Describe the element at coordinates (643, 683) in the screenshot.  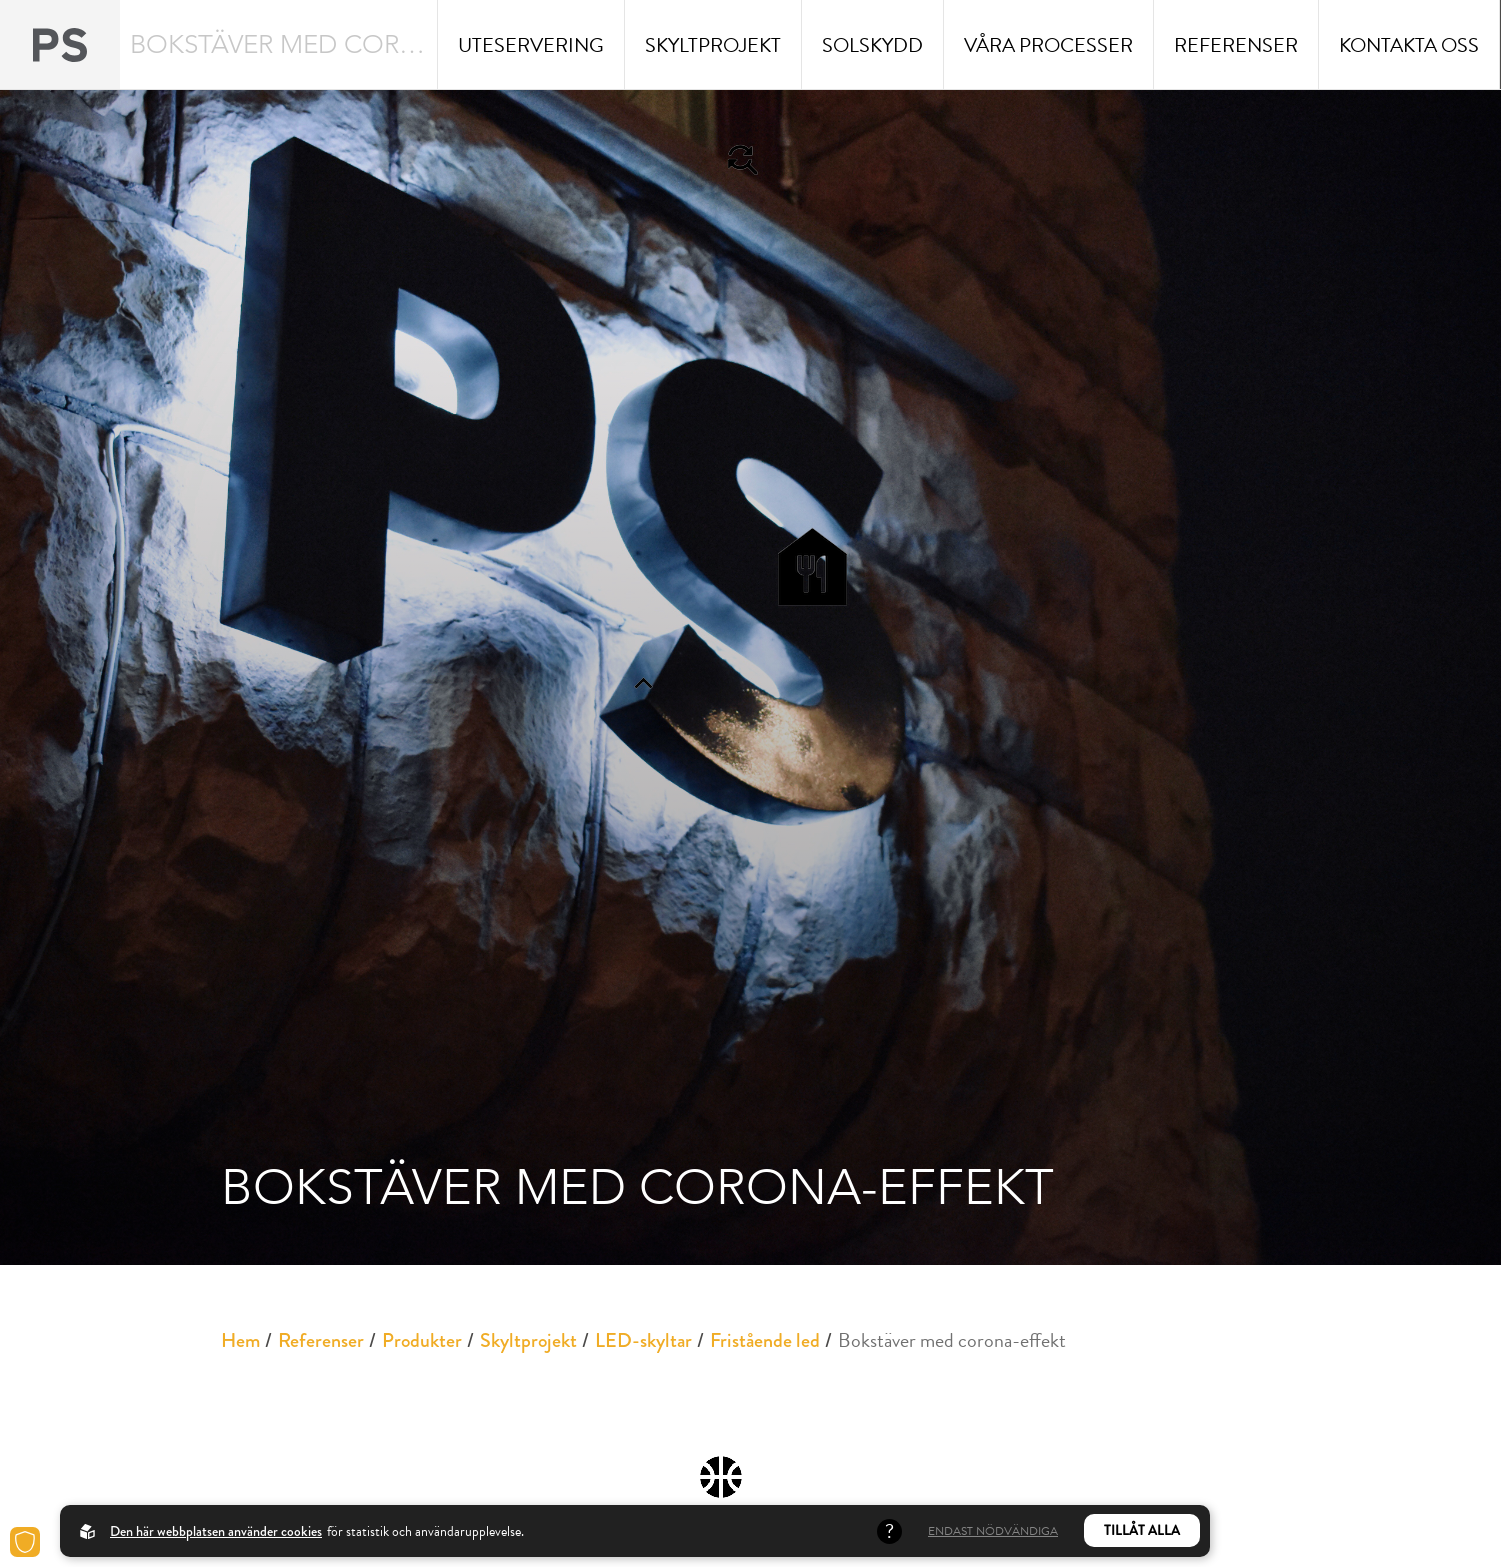
I see `collapse an expanded section` at that location.